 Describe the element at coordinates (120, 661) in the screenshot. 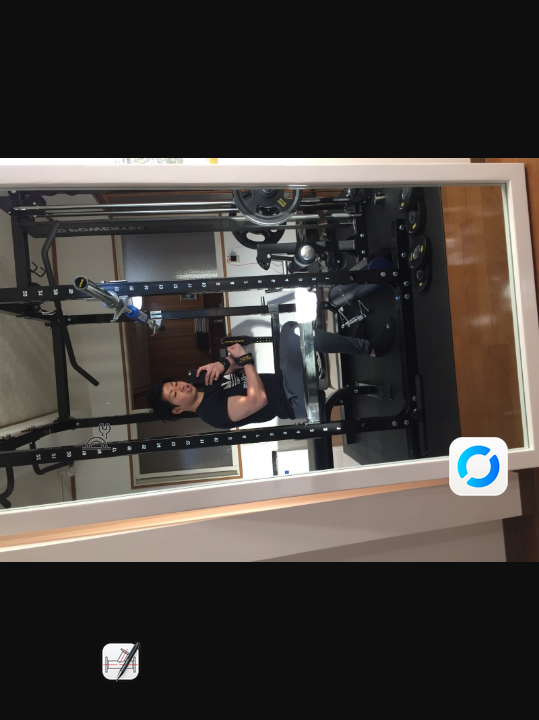

I see `open QCAD drafting application` at that location.